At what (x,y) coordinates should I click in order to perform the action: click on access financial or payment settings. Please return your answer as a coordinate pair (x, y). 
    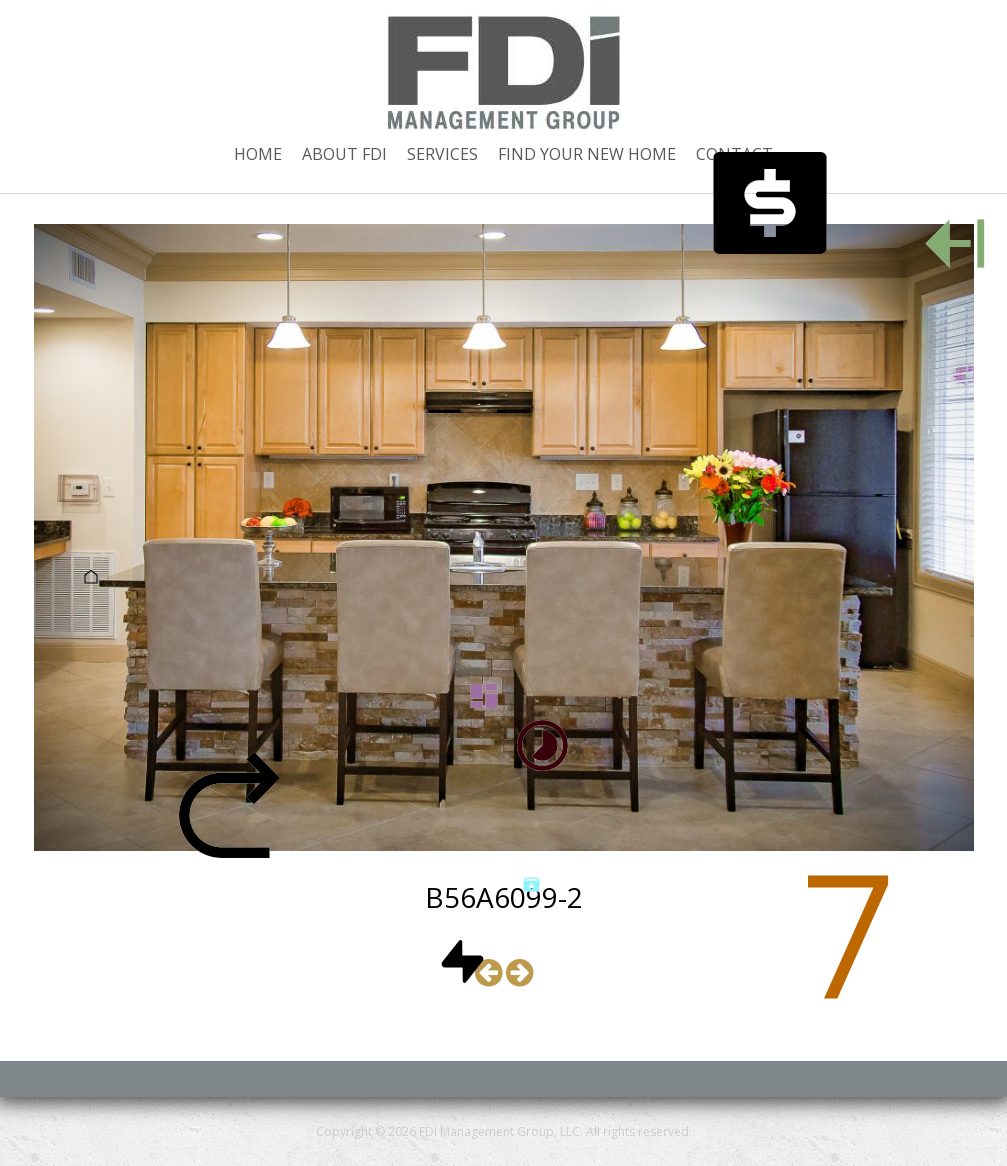
    Looking at the image, I should click on (770, 203).